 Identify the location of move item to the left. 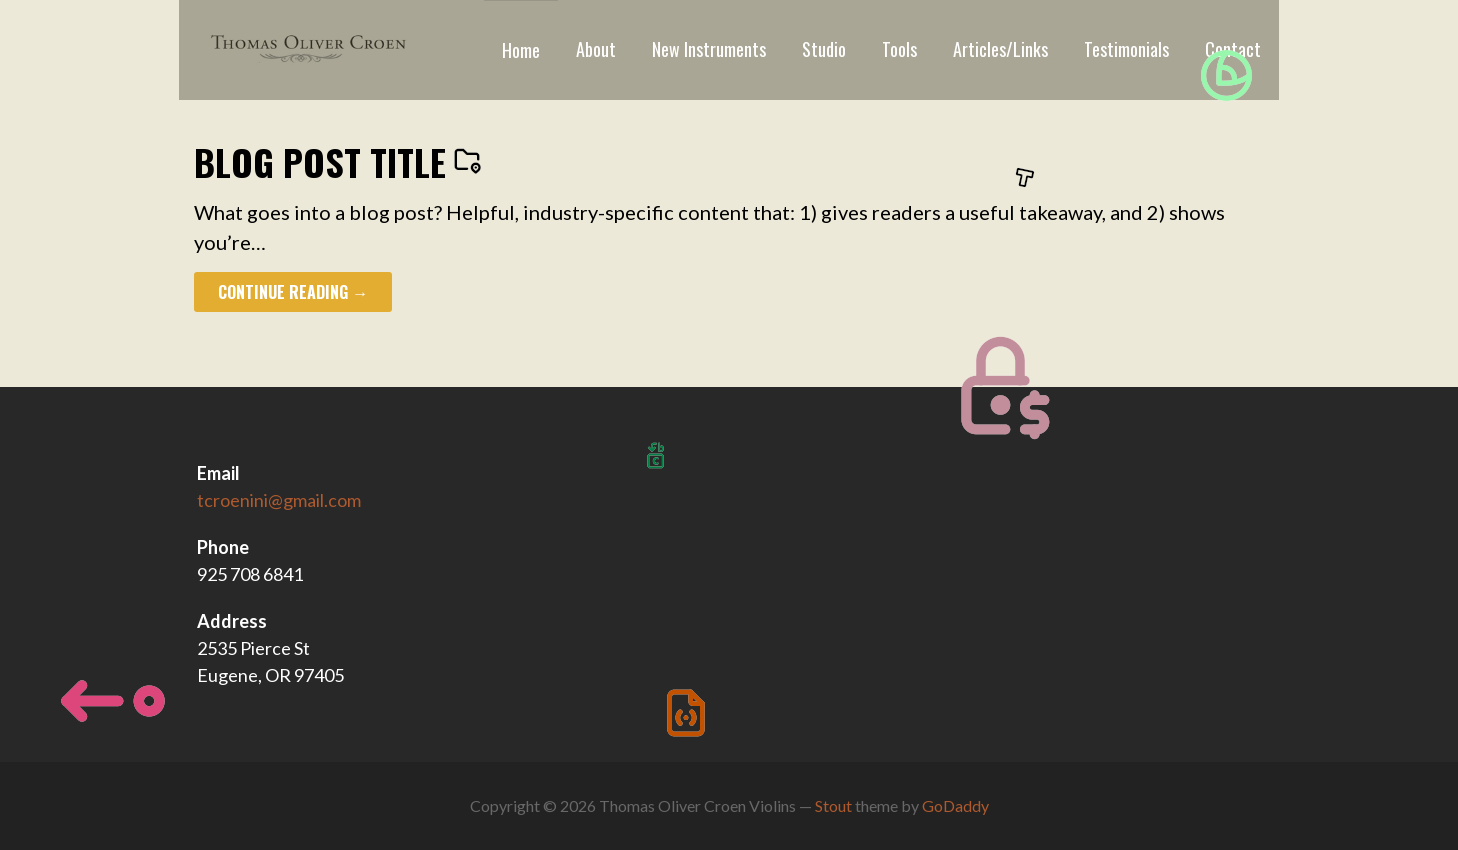
(113, 701).